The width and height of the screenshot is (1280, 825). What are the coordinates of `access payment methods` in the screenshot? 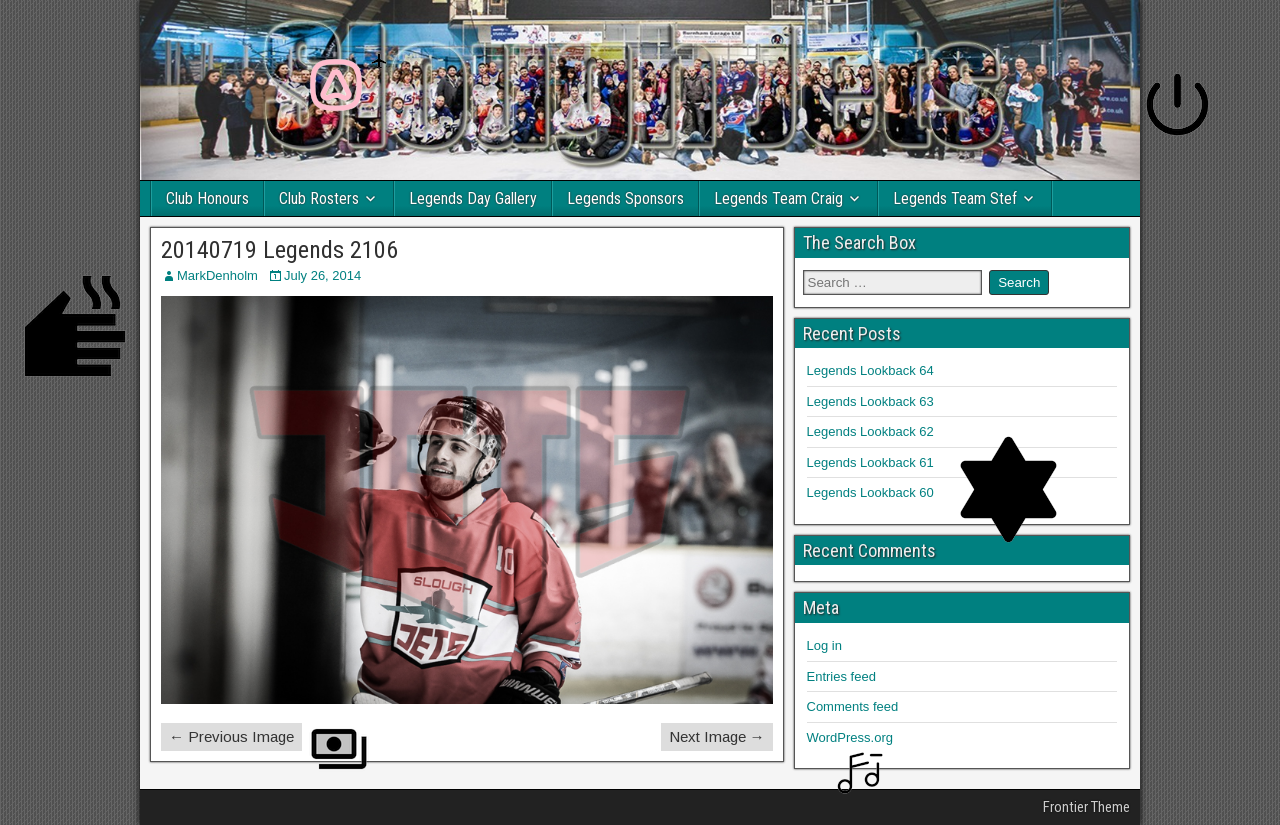 It's located at (339, 749).